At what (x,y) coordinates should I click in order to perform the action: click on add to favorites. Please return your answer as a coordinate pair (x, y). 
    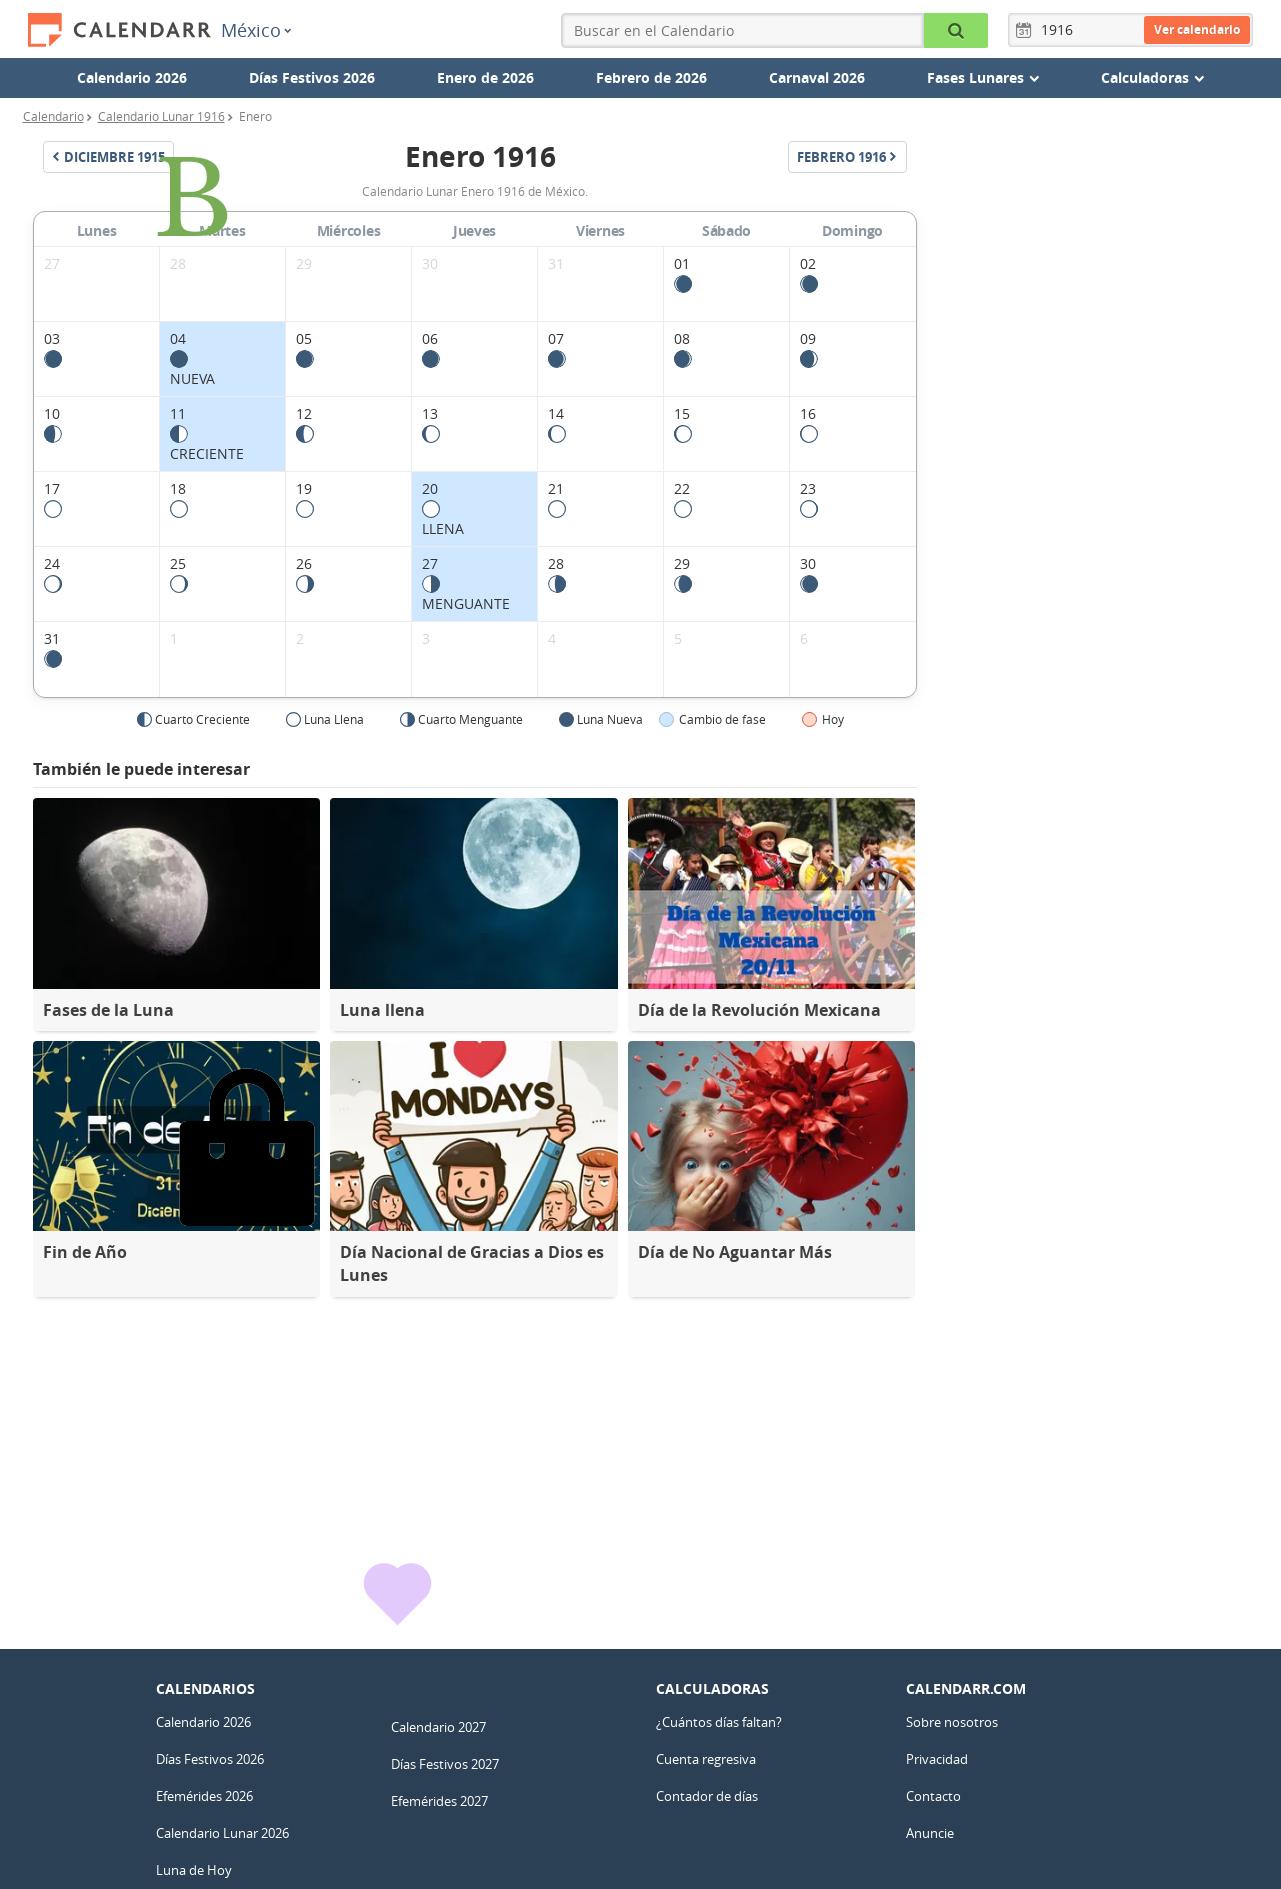
    Looking at the image, I should click on (397, 1593).